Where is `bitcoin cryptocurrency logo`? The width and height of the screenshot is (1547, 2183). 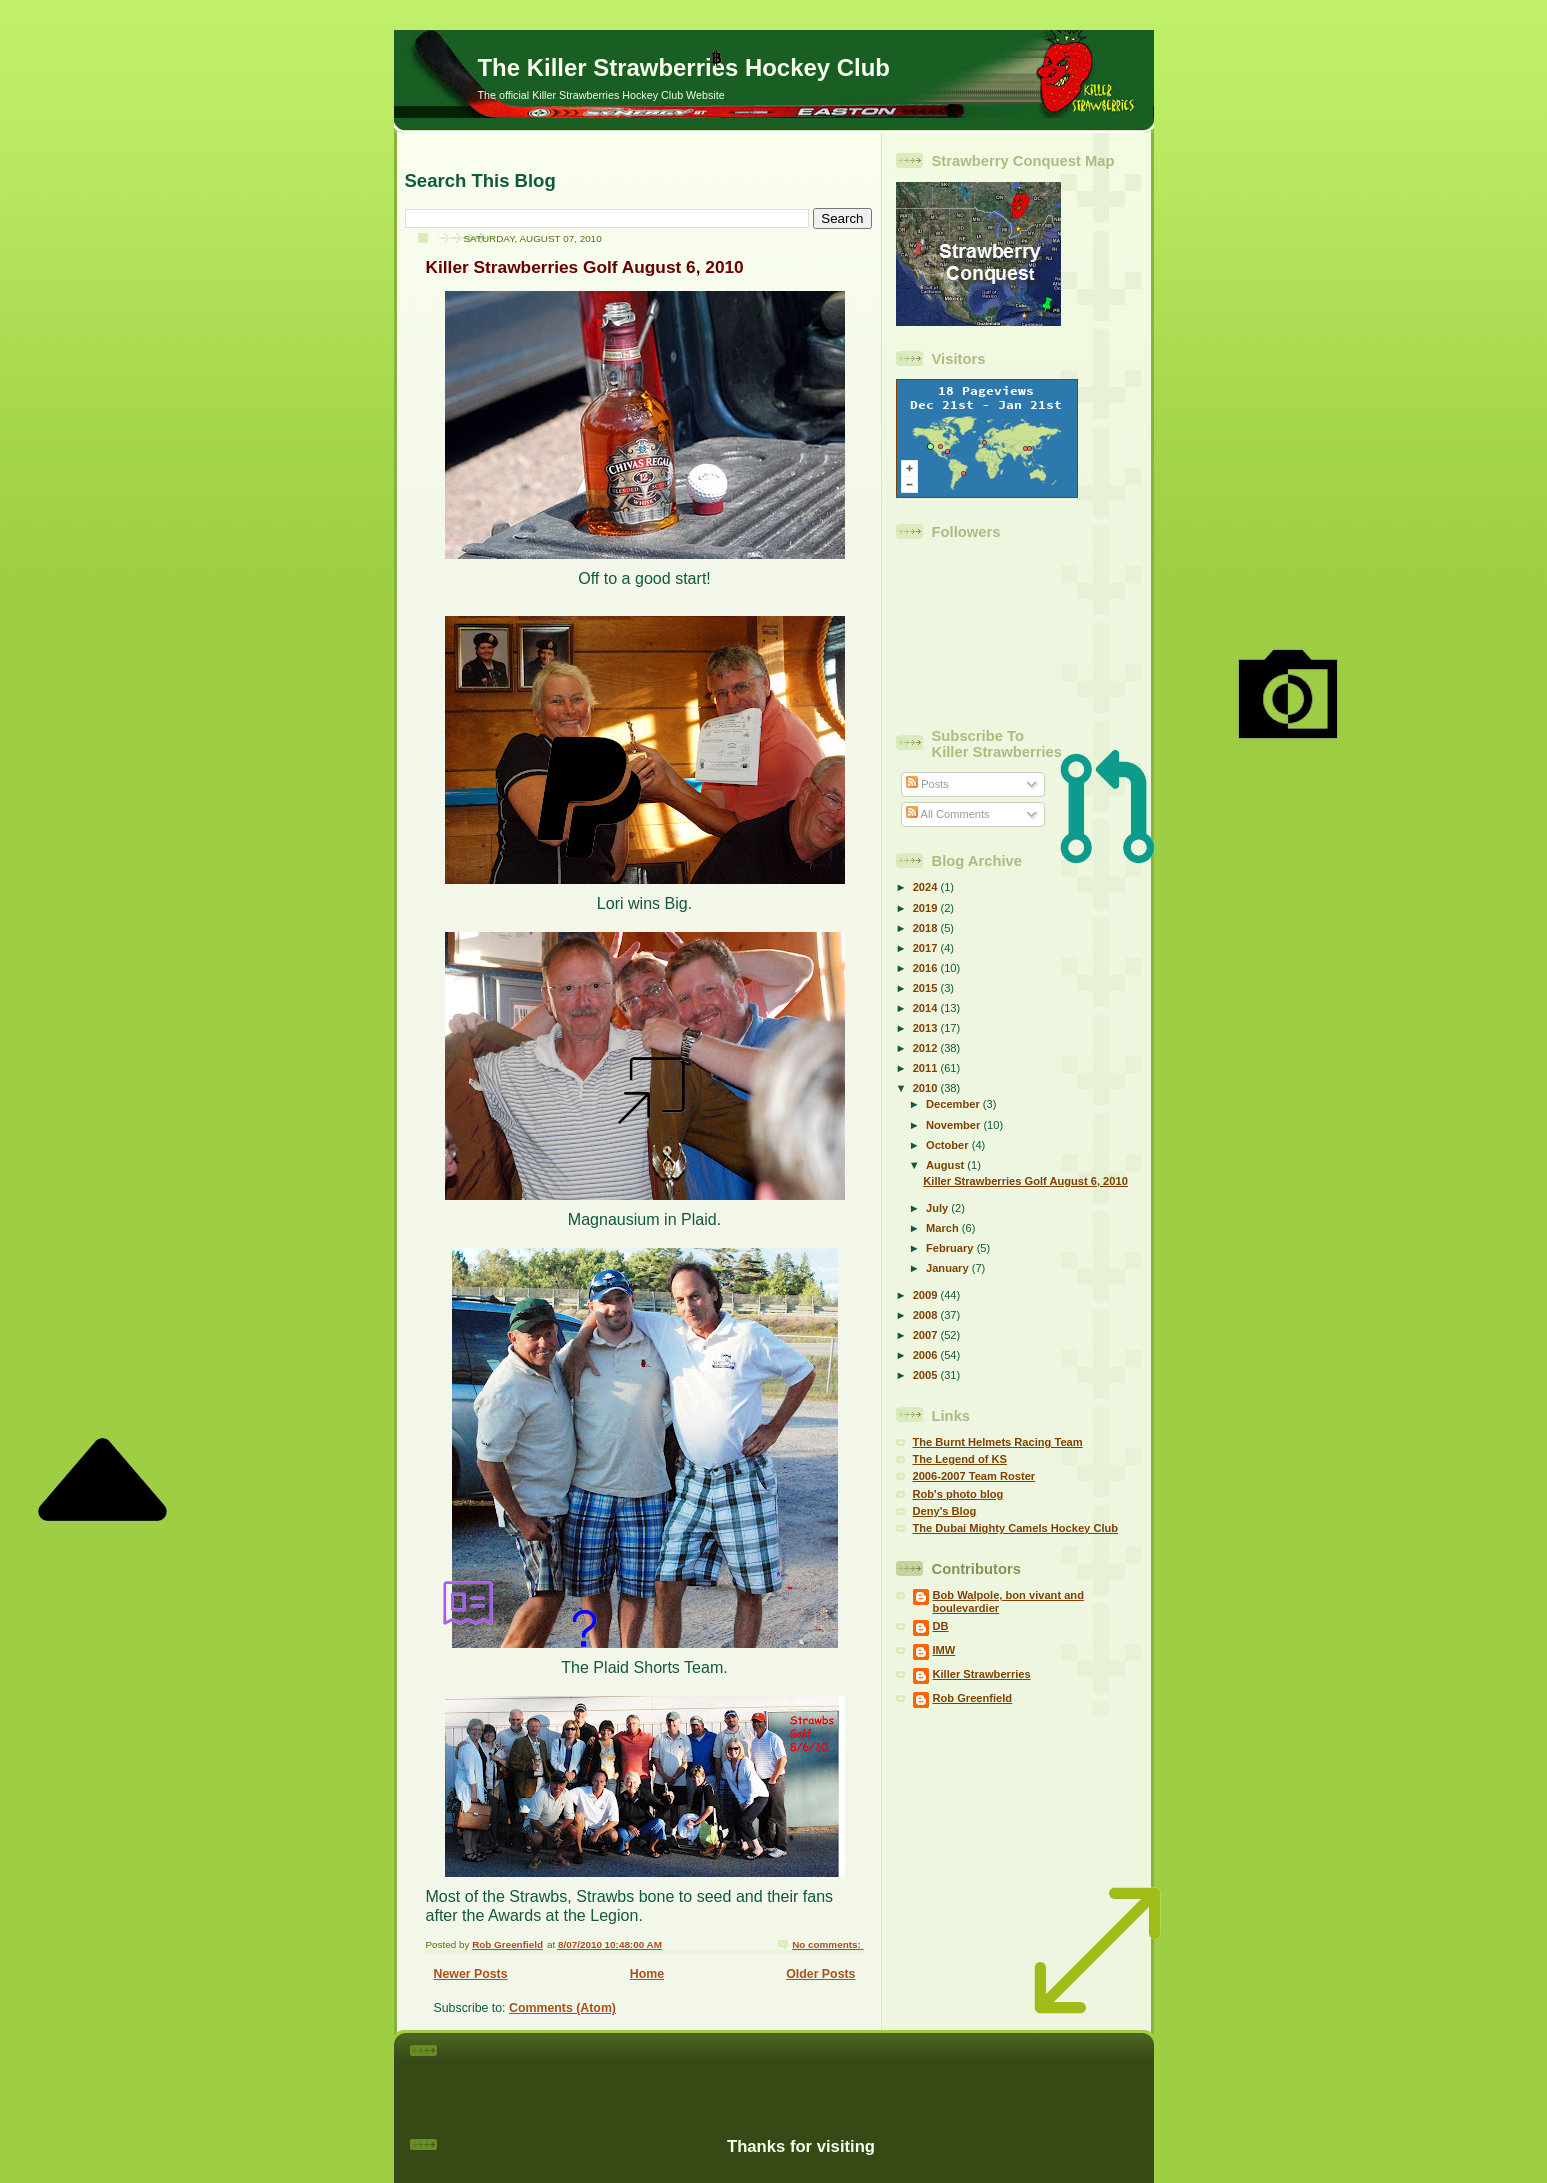 bitcoin cryptocurrency logo is located at coordinates (716, 58).